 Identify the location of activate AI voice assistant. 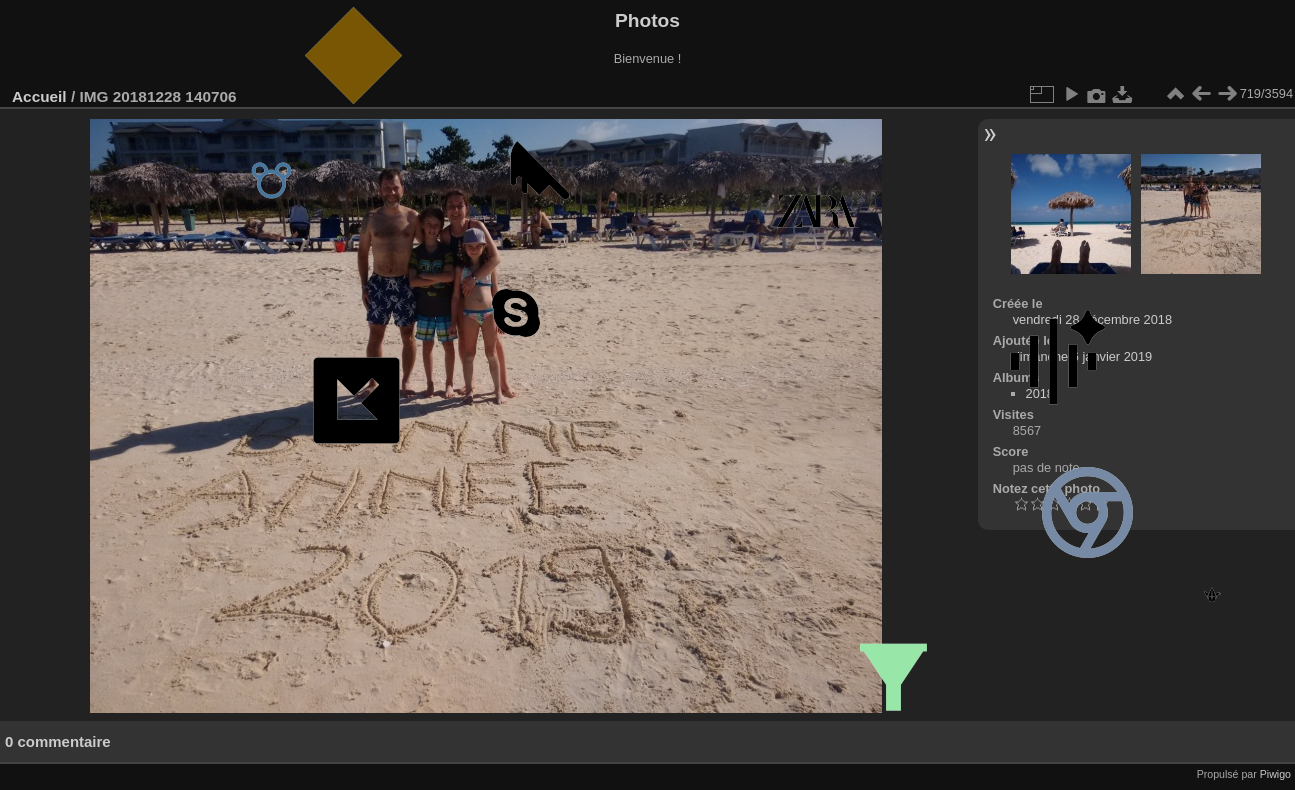
(1053, 361).